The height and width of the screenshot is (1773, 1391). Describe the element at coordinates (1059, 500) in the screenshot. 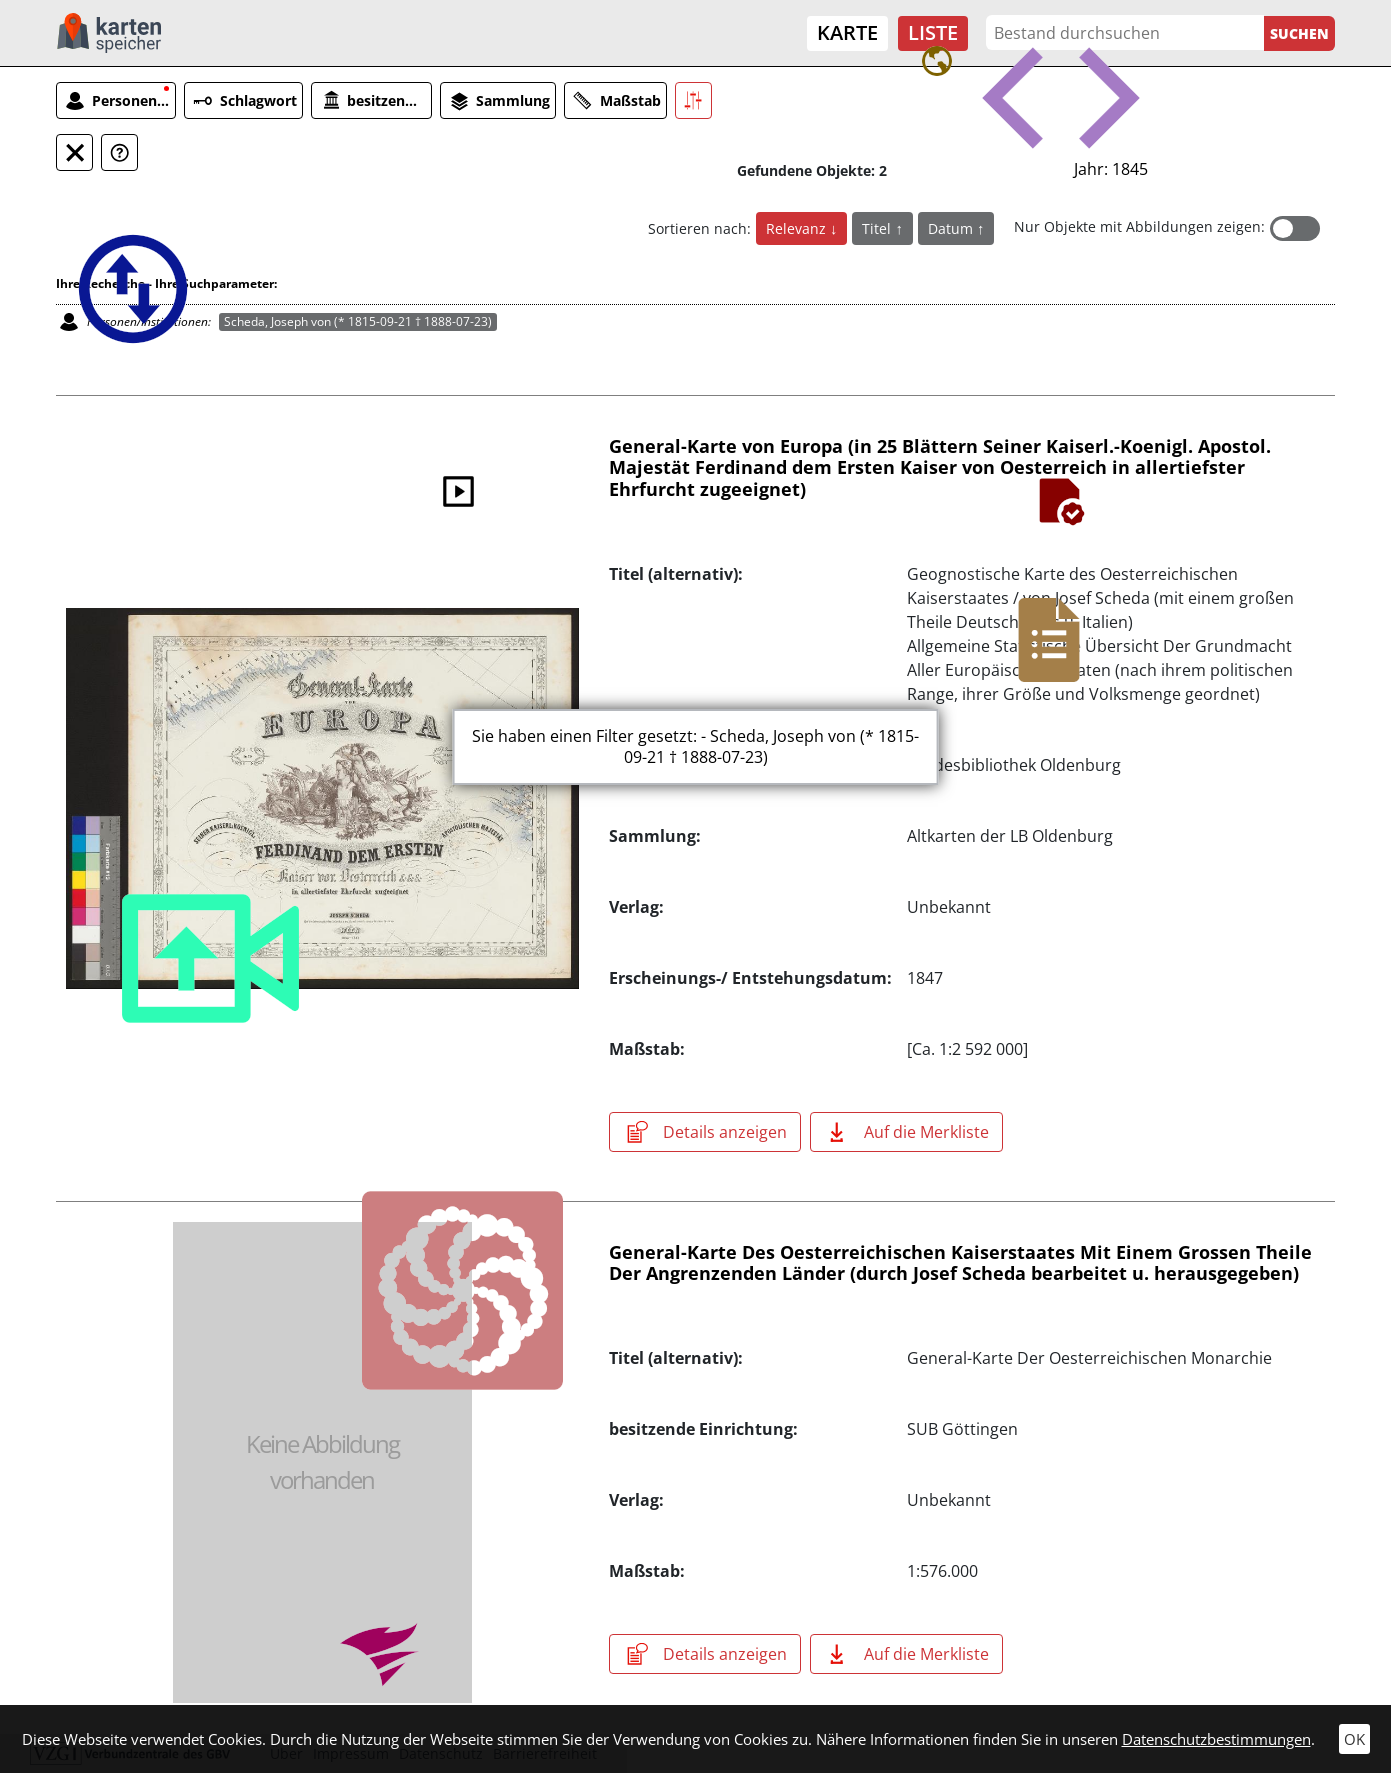

I see `view verified contract or document` at that location.